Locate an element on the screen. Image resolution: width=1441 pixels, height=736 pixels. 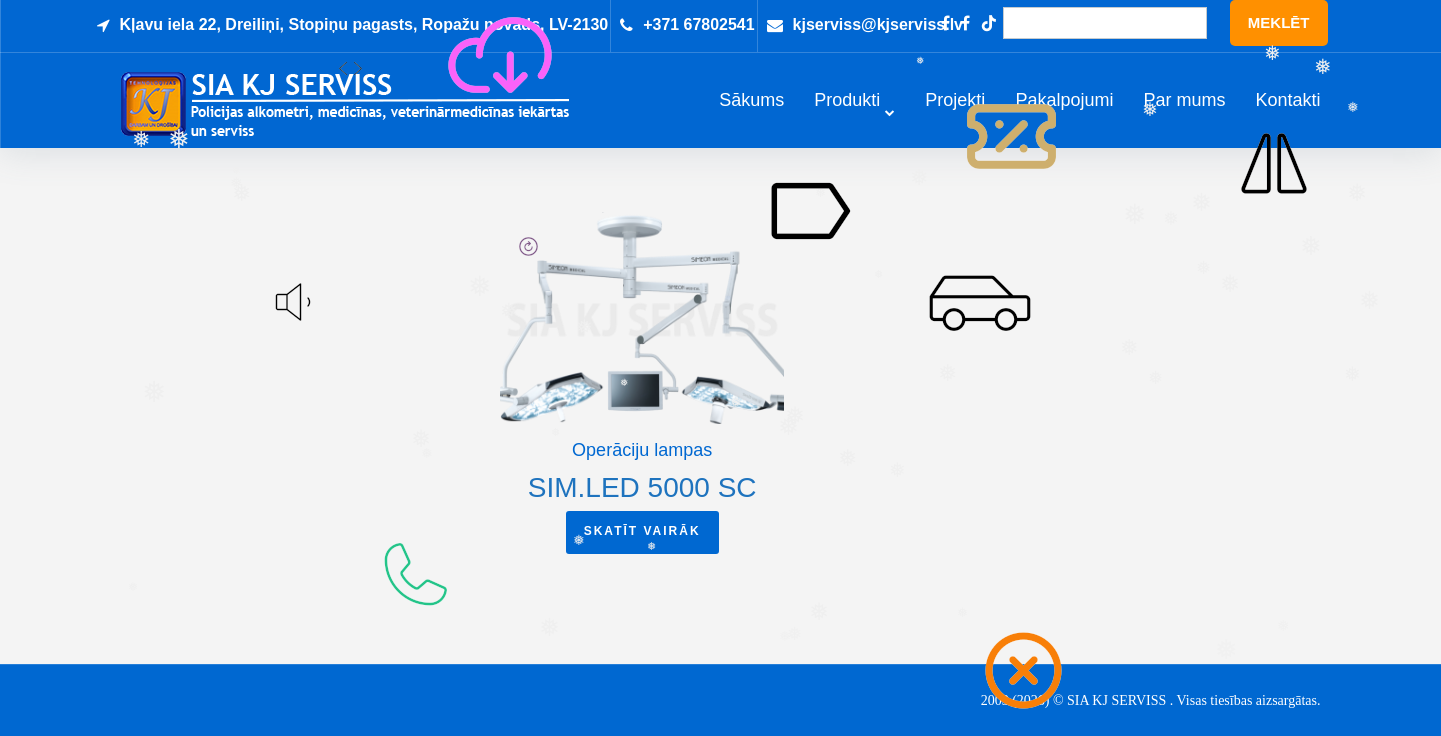
adjust volume to low level is located at coordinates (296, 302).